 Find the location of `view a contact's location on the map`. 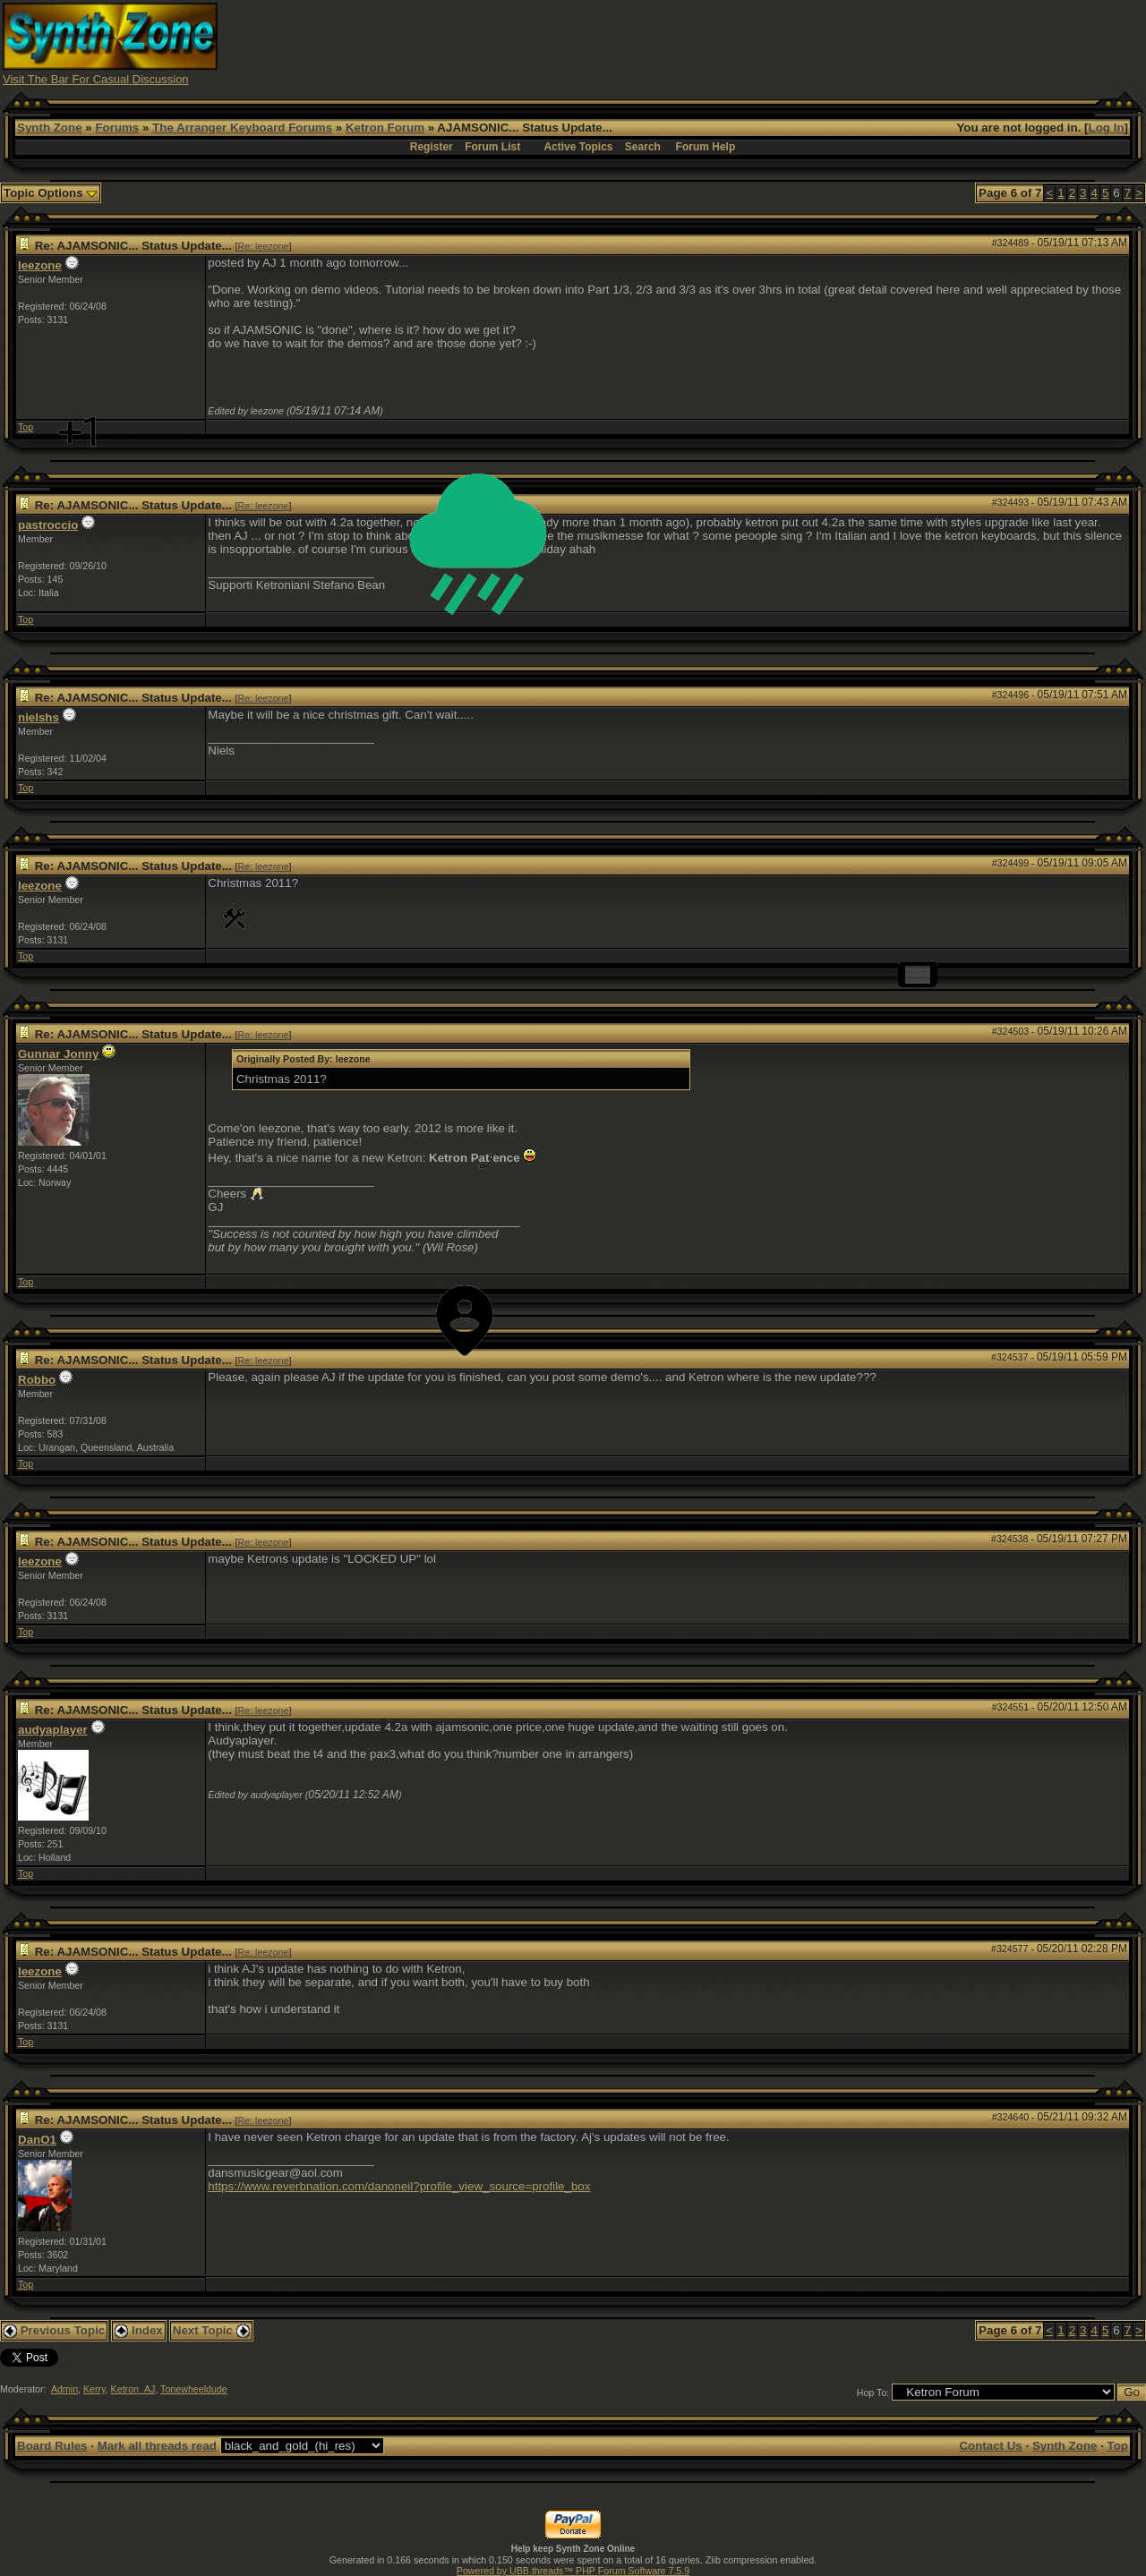

view a contact's location on the map is located at coordinates (465, 1321).